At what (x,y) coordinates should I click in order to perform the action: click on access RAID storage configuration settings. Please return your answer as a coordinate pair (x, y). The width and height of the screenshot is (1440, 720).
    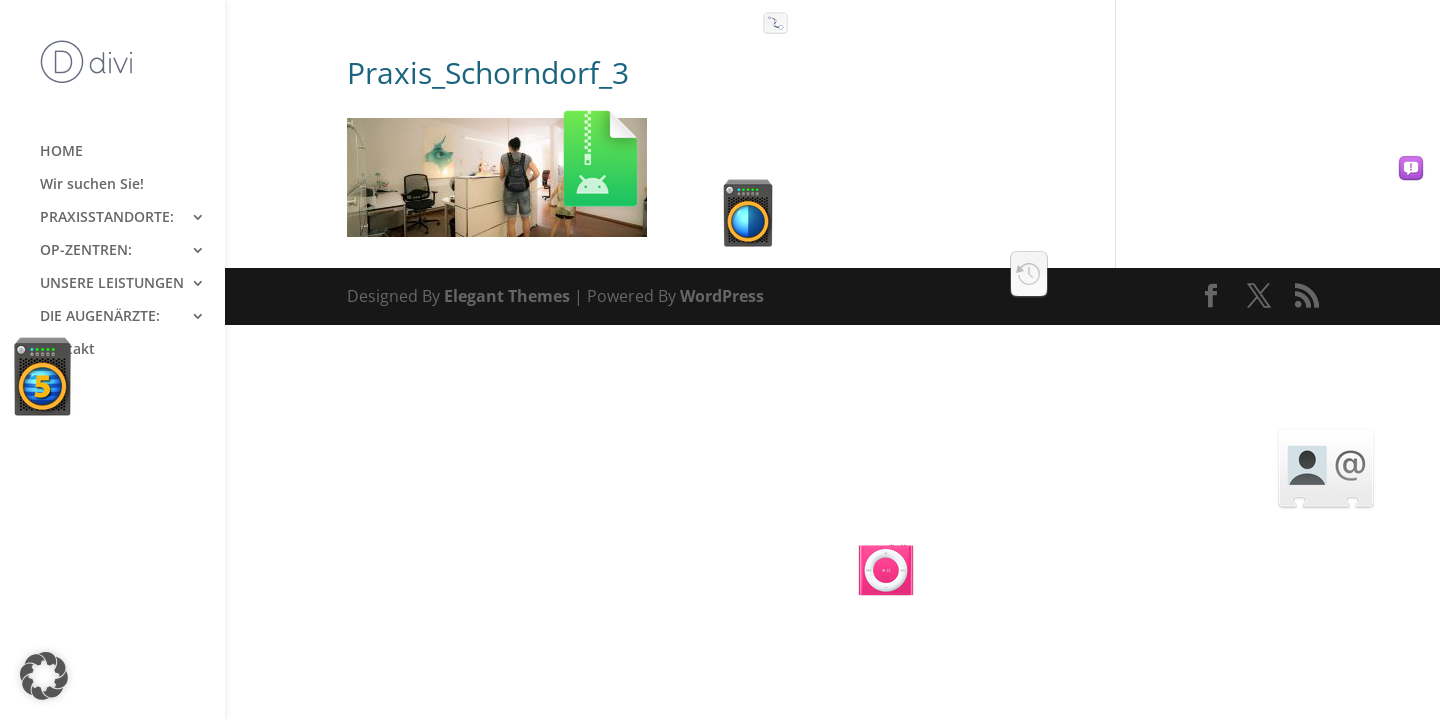
    Looking at the image, I should click on (748, 213).